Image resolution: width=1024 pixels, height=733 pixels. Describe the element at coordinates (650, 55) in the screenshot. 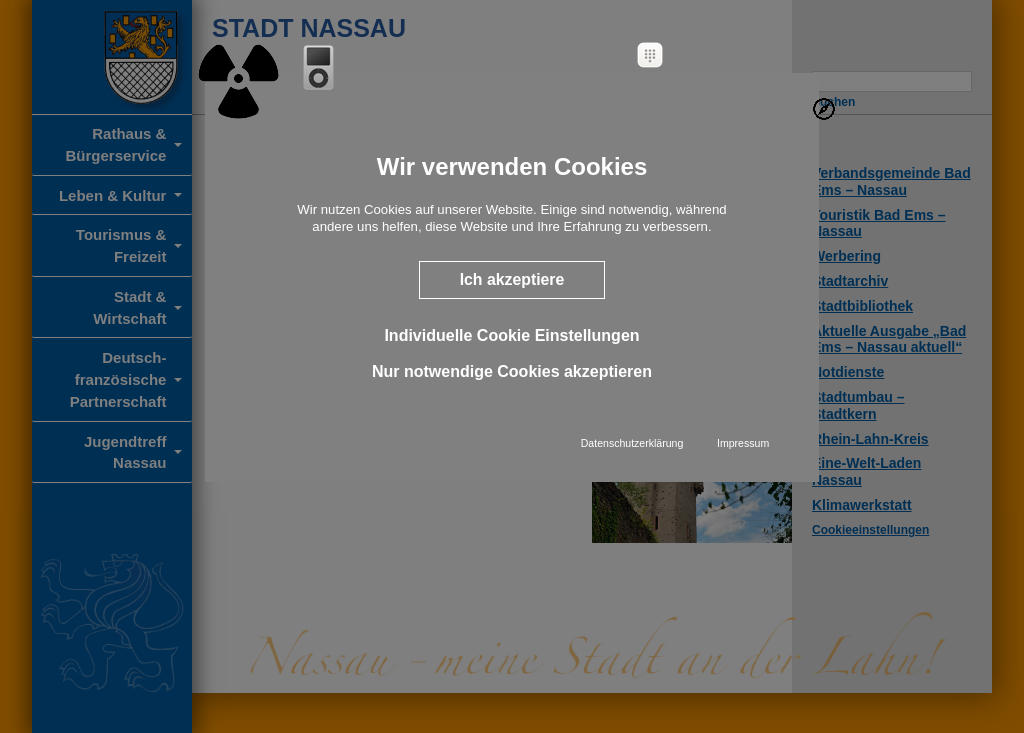

I see `open the phone dialpad` at that location.